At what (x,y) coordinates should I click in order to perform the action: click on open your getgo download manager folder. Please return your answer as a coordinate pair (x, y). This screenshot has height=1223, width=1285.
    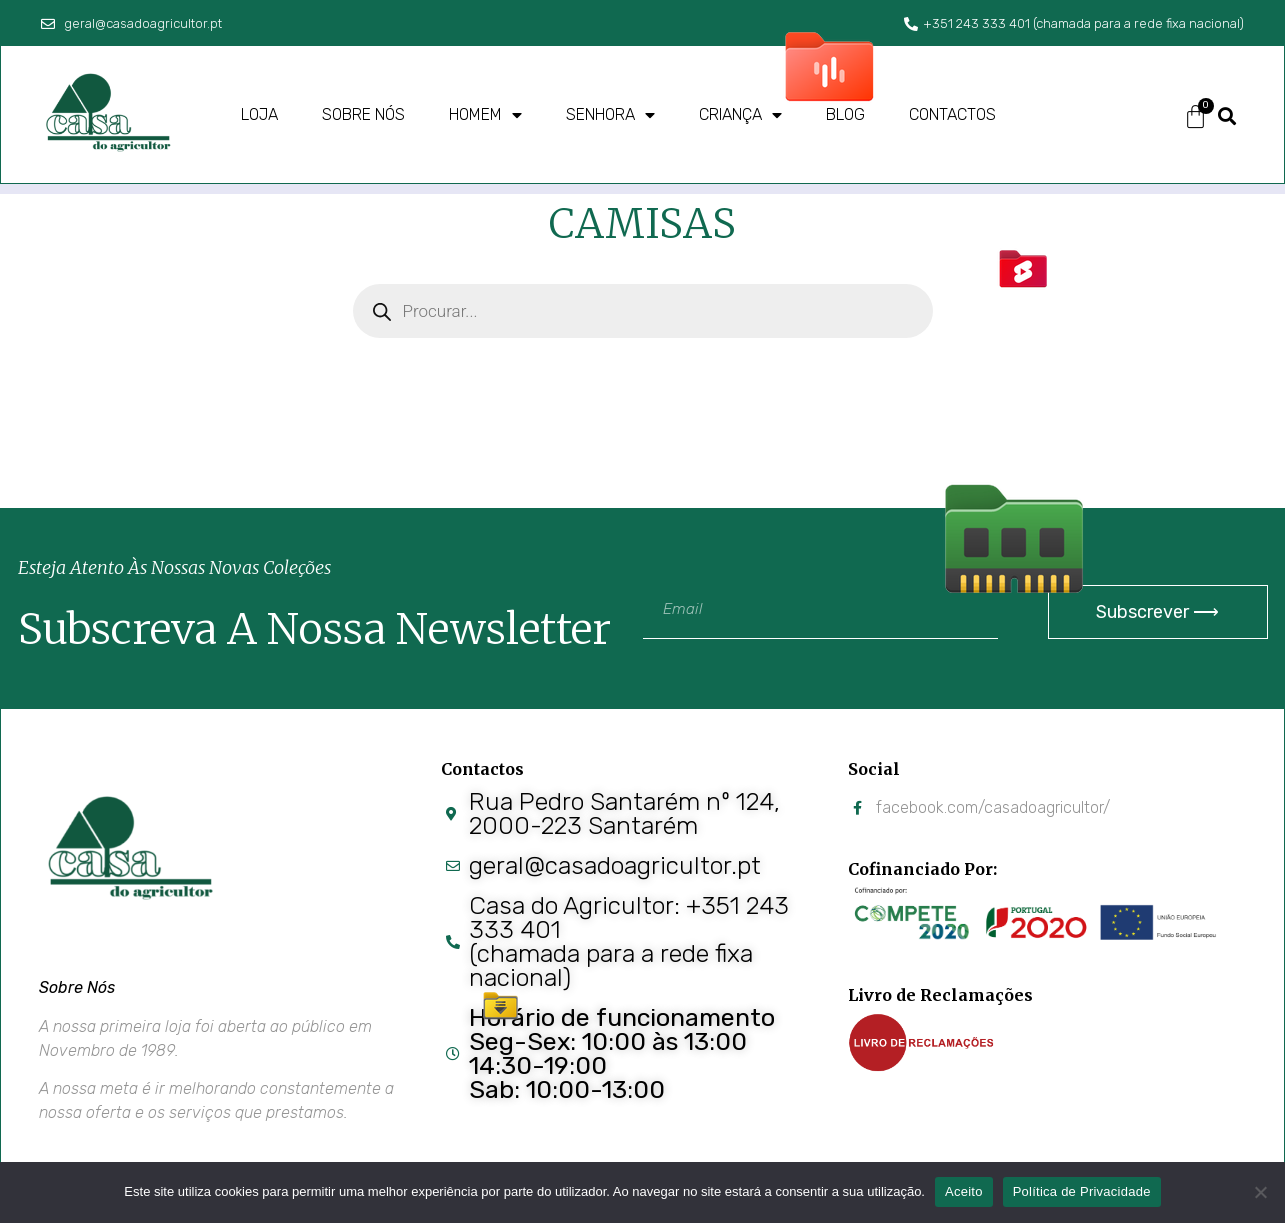
    Looking at the image, I should click on (500, 1006).